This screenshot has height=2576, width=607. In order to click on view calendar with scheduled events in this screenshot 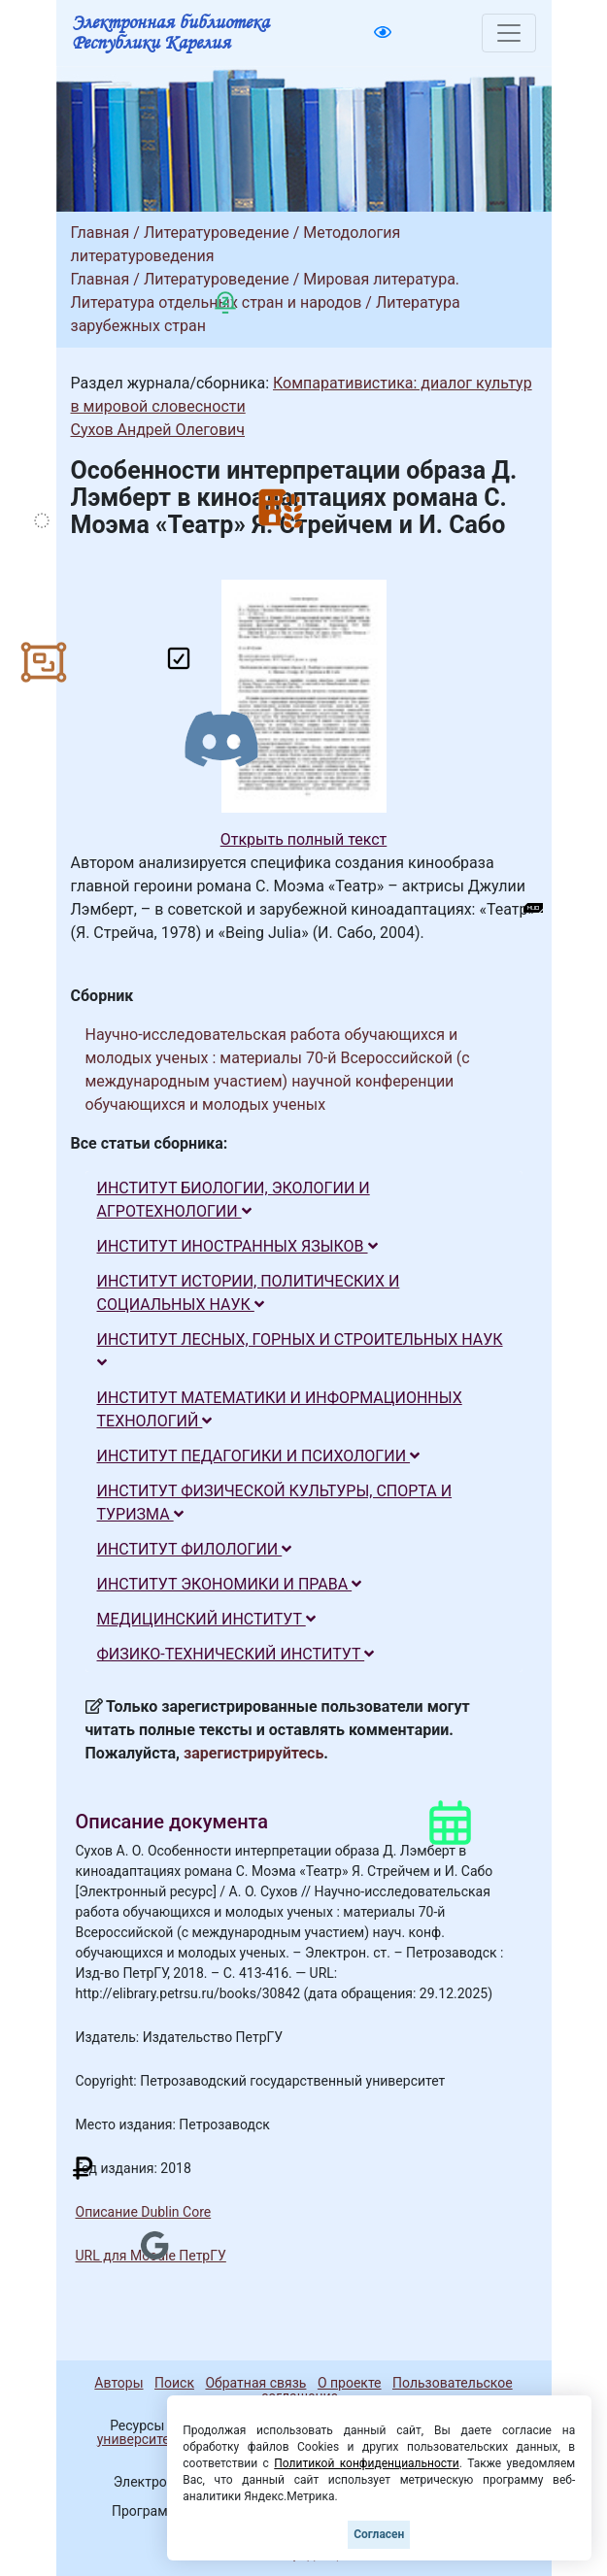, I will do `click(450, 1823)`.